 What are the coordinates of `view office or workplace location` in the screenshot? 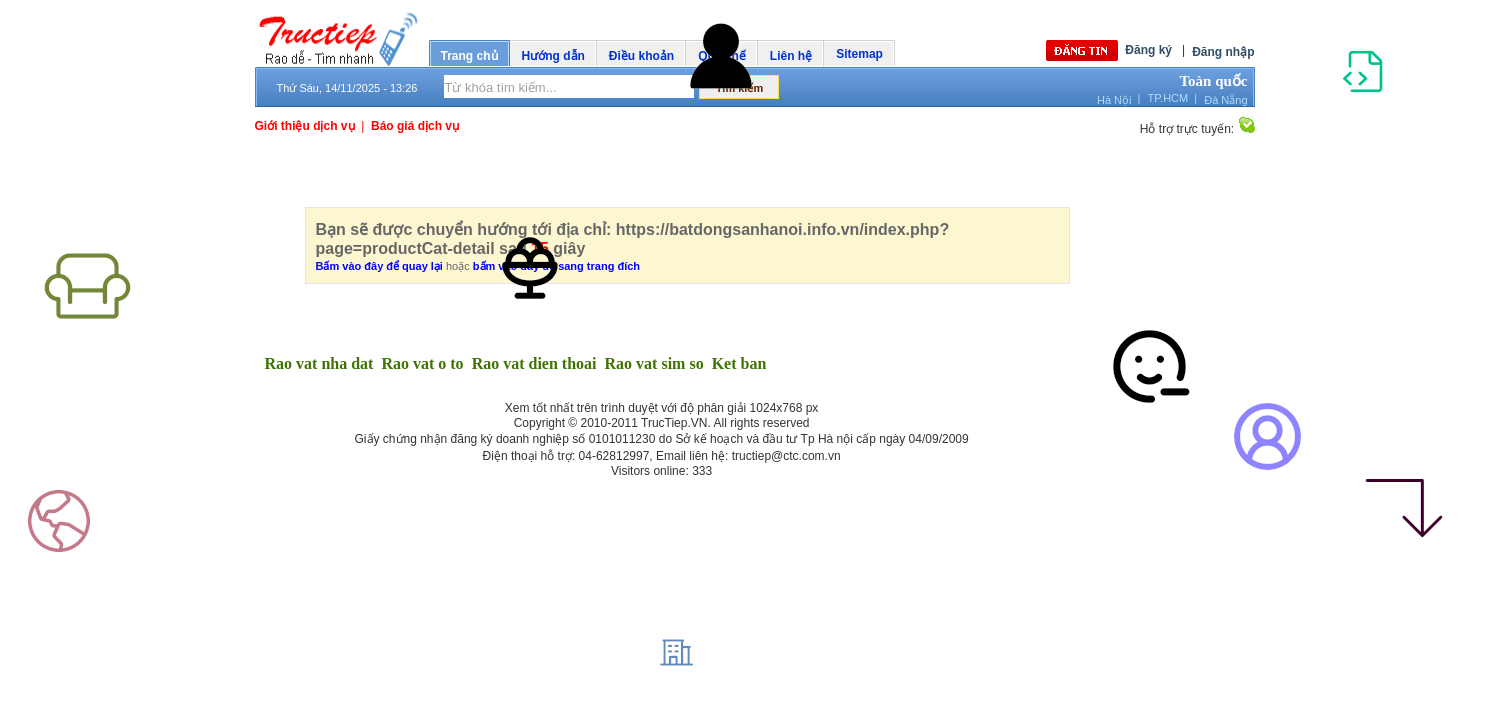 It's located at (675, 652).